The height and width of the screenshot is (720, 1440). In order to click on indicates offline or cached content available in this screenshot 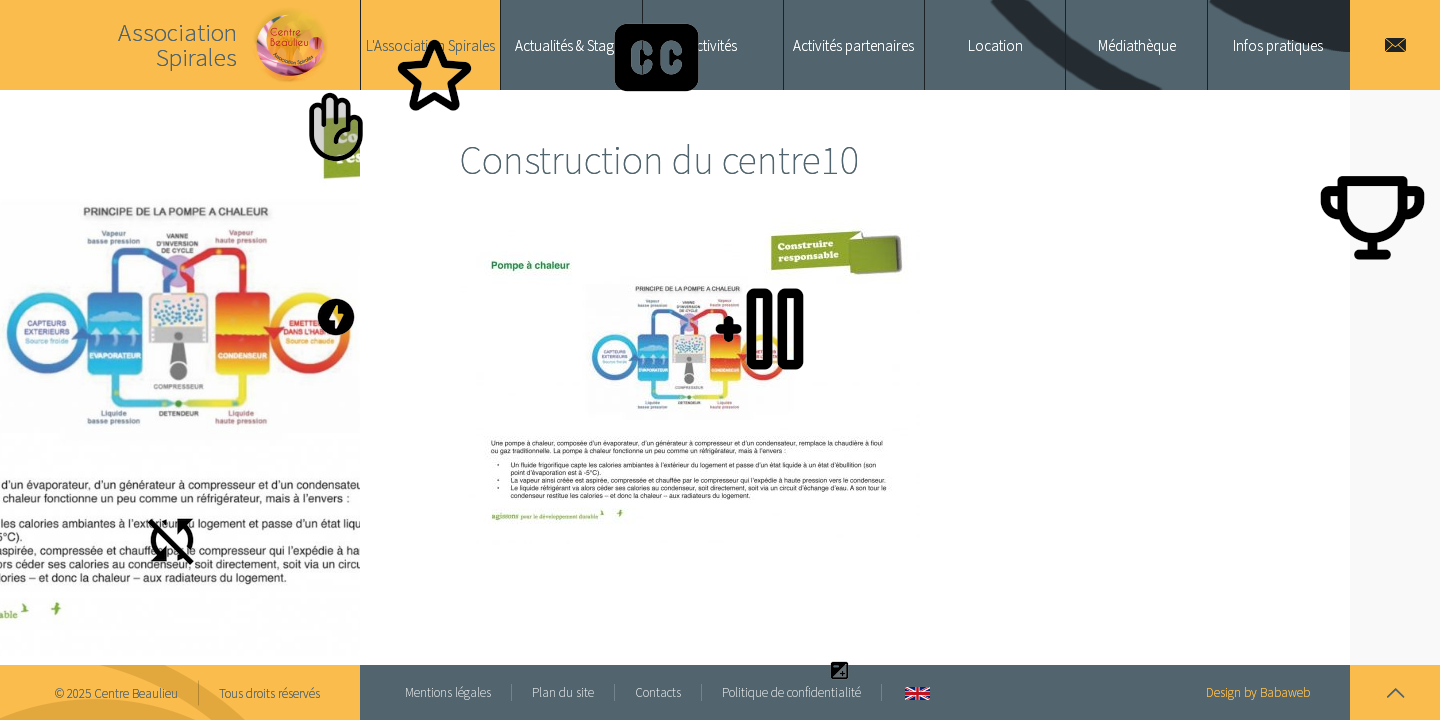, I will do `click(336, 317)`.